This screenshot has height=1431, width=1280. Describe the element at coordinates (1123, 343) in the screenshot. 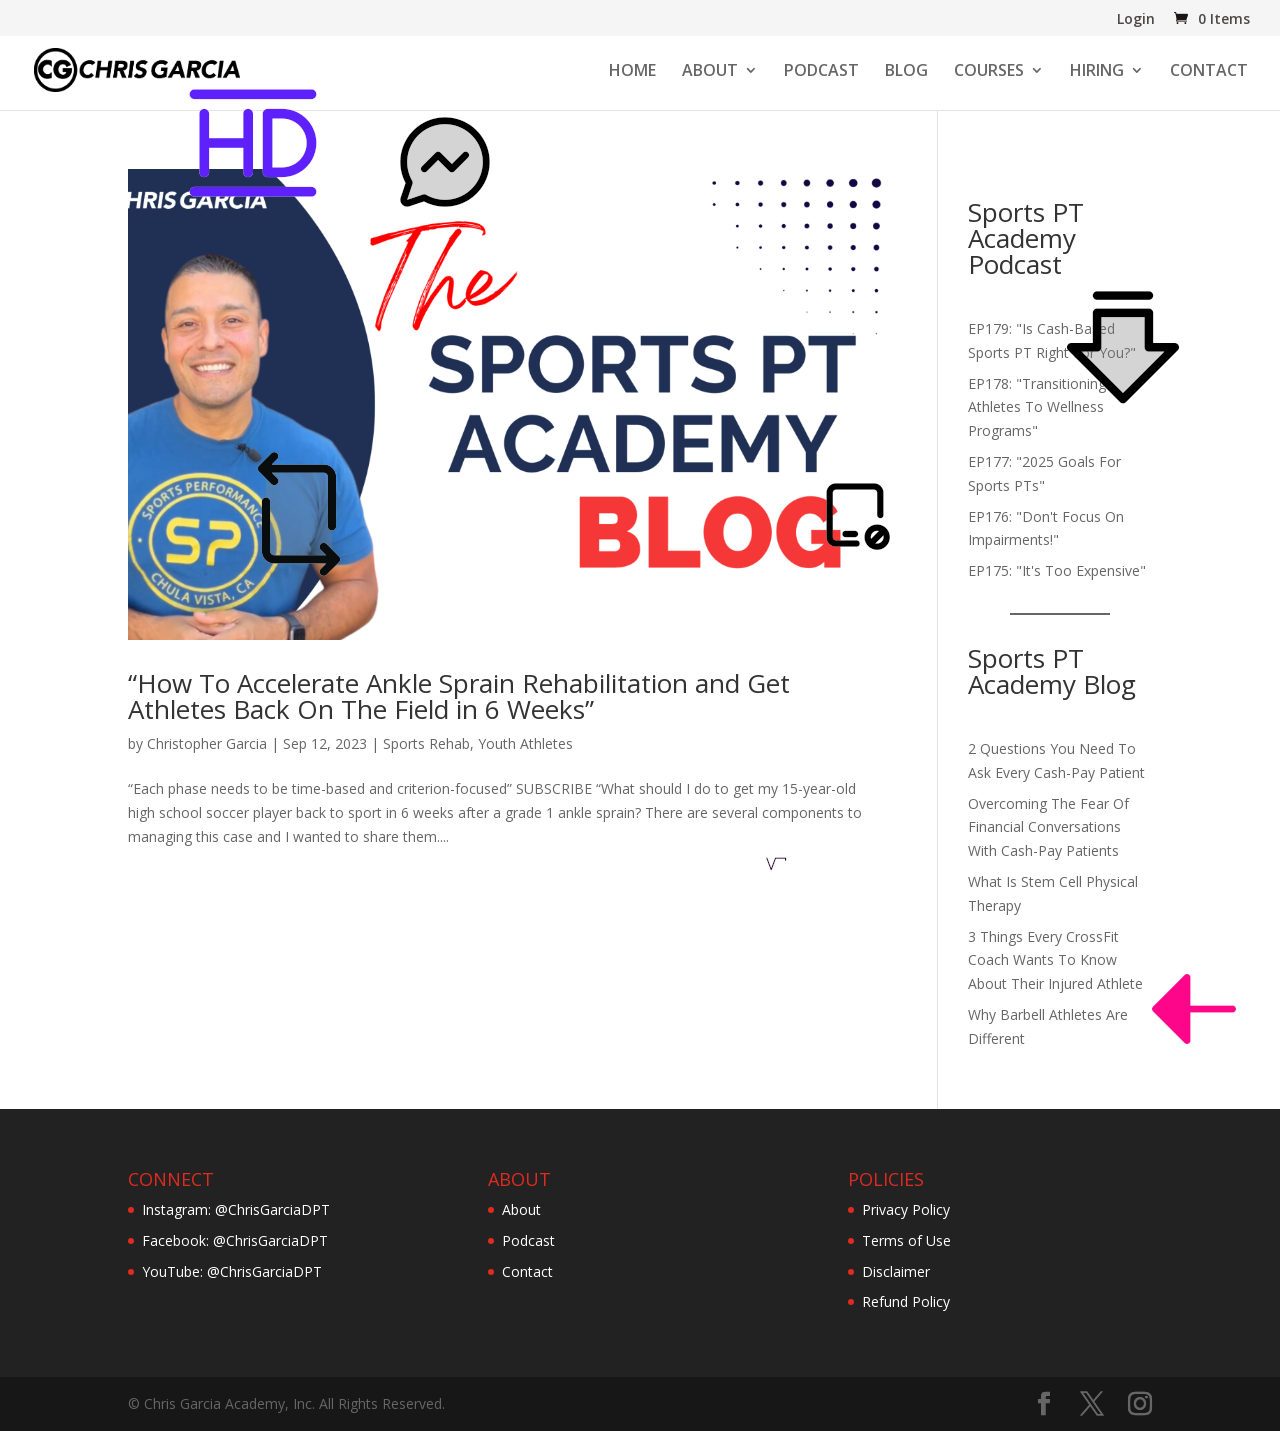

I see `download file or content` at that location.